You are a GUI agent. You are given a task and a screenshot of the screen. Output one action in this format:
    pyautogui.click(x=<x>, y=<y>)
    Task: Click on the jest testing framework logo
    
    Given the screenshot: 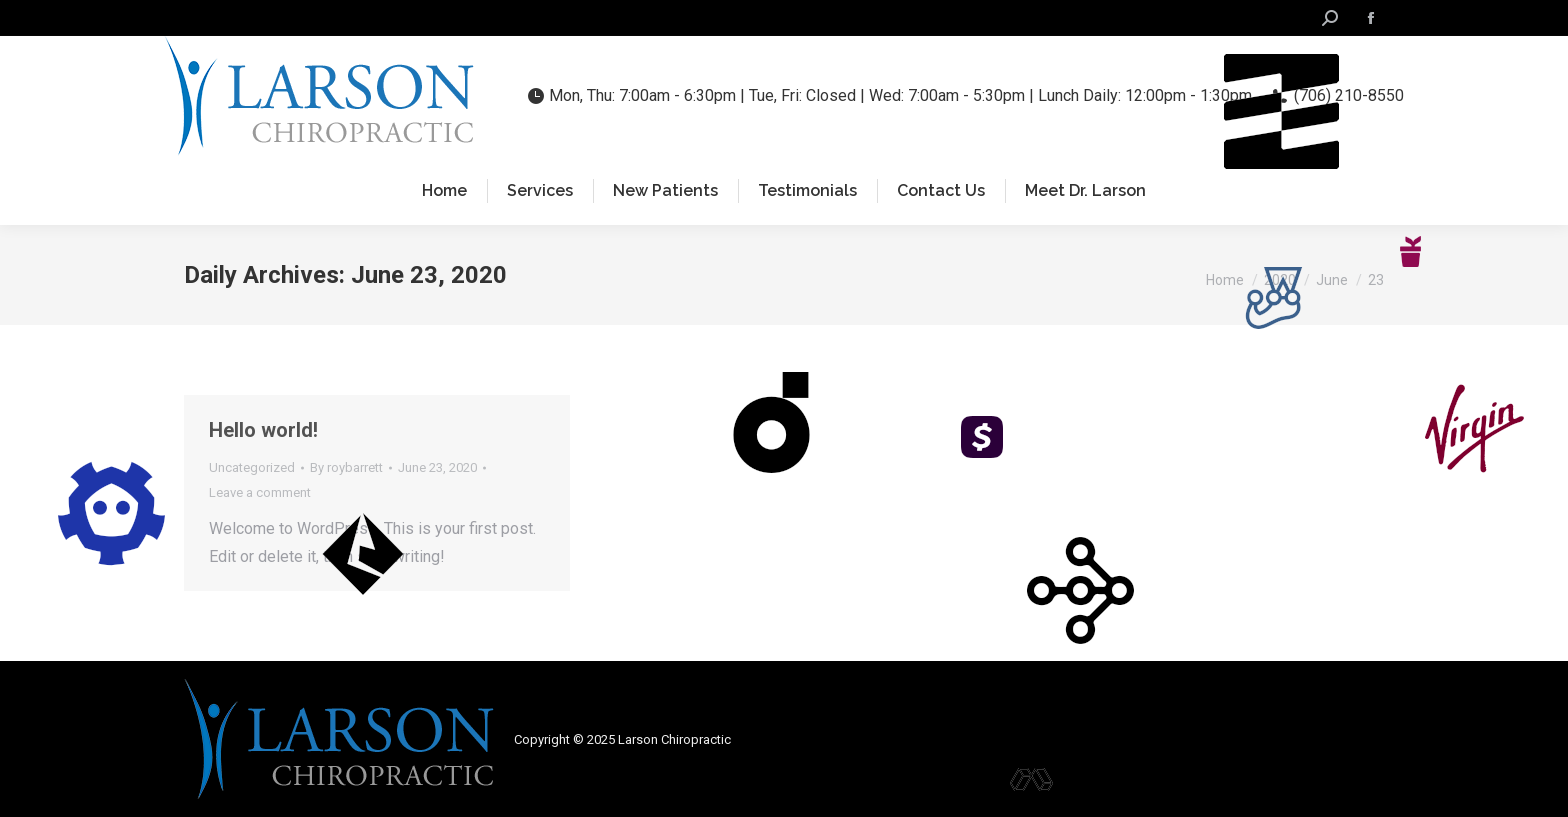 What is the action you would take?
    pyautogui.click(x=1274, y=298)
    